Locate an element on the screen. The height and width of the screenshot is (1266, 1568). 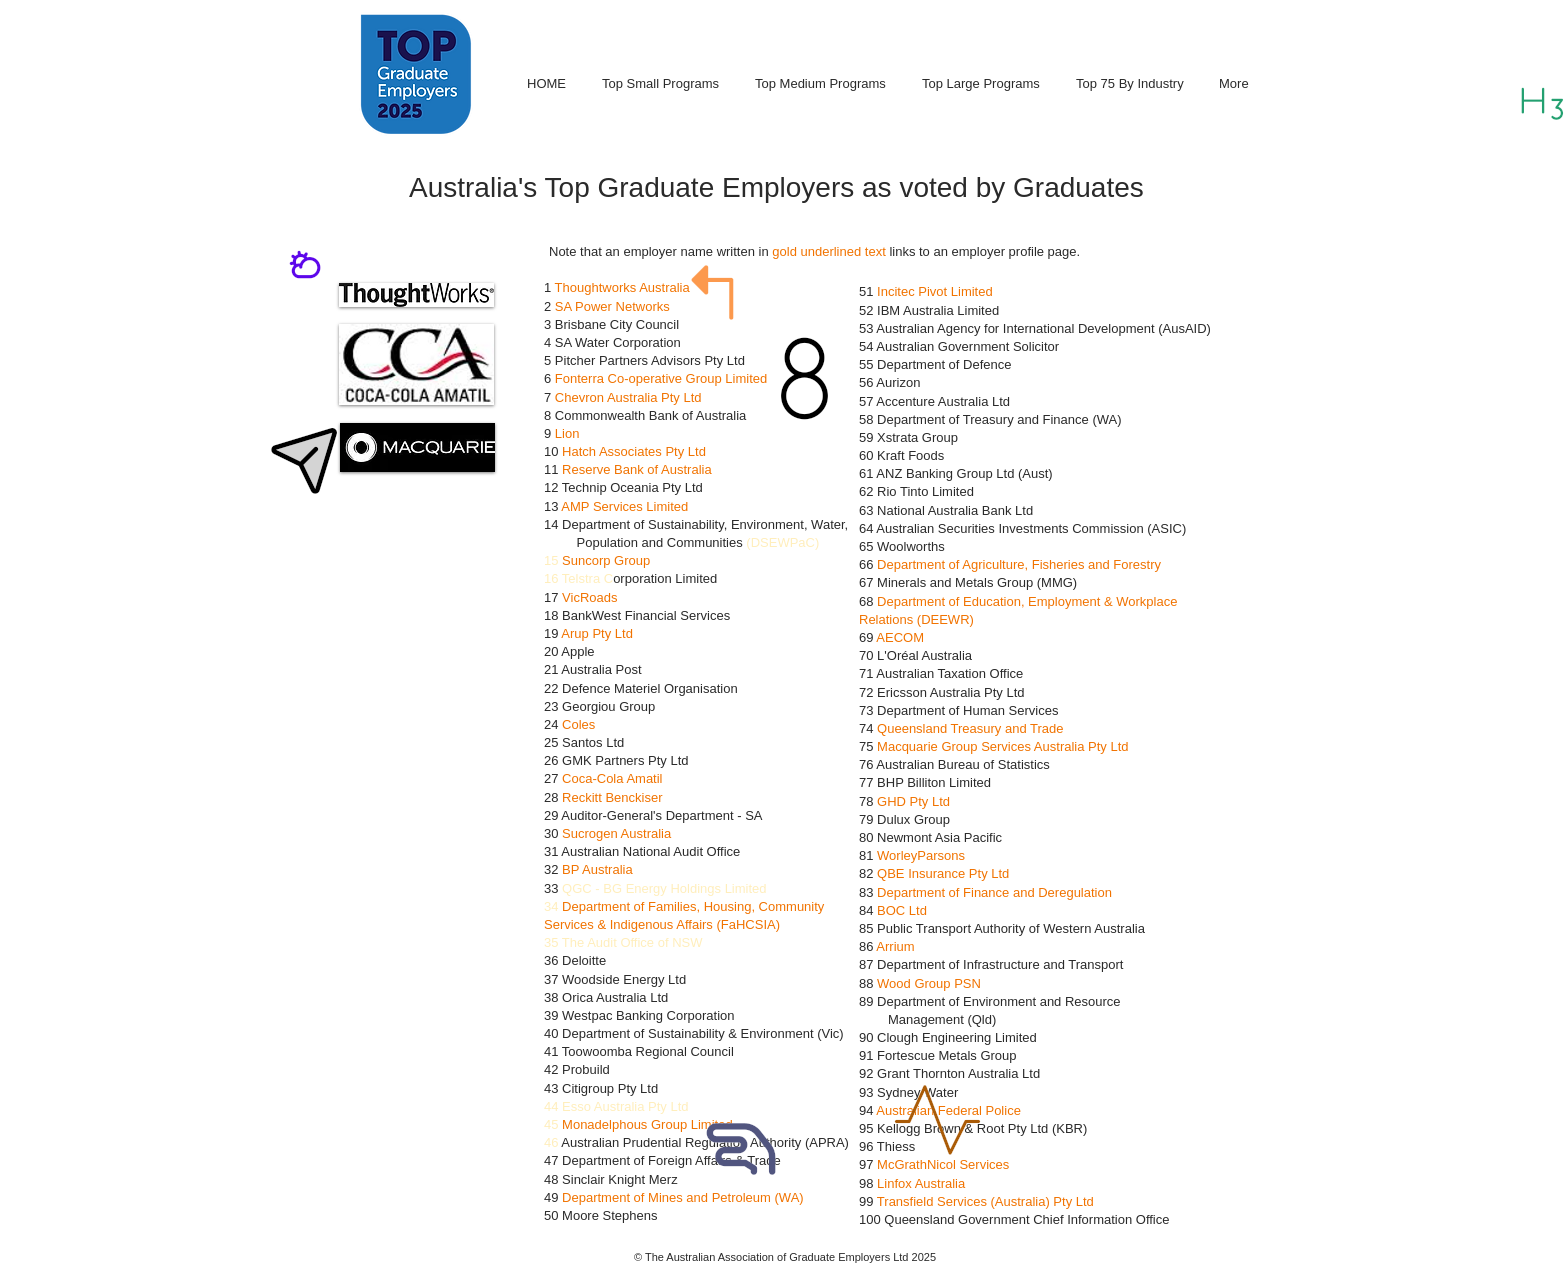
lizard gesture in rock-paper-scissors-lizard-spock game is located at coordinates (741, 1149).